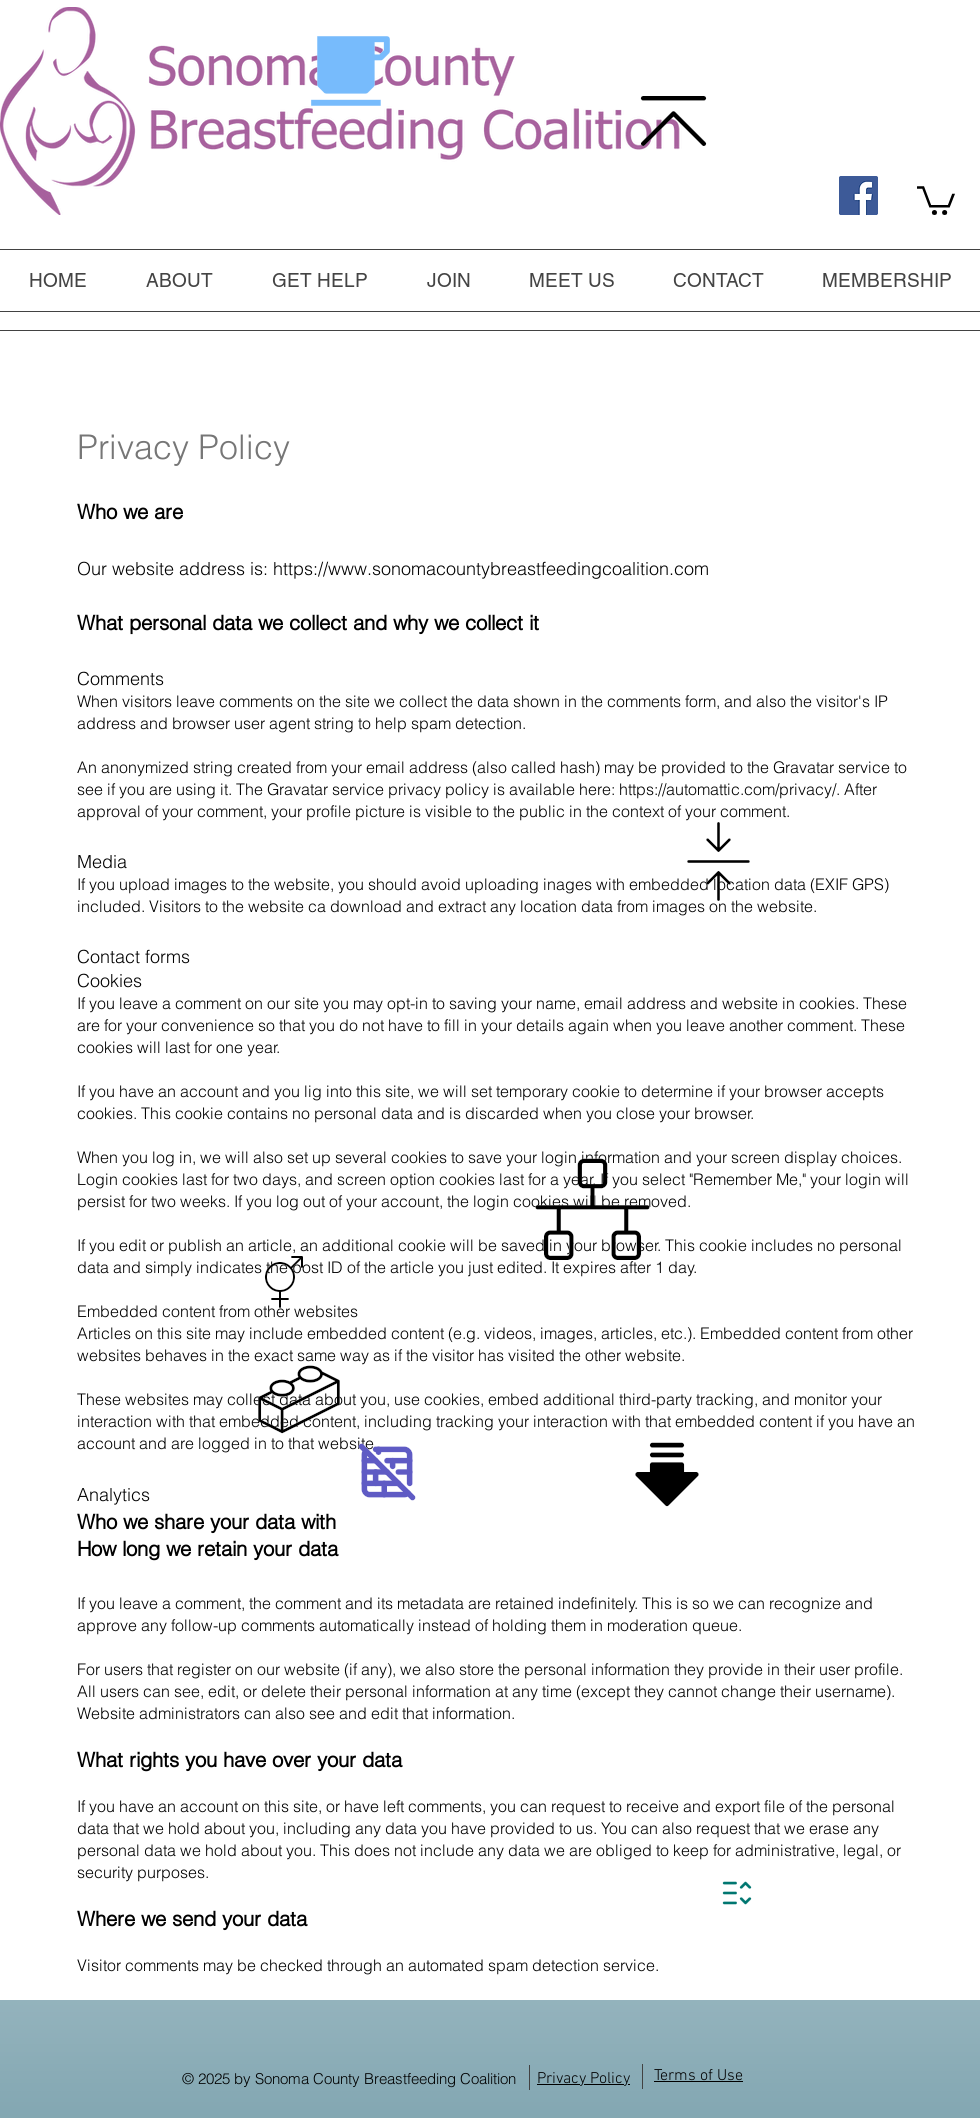  What do you see at coordinates (282, 1281) in the screenshot?
I see `select intersex gender identity option` at bounding box center [282, 1281].